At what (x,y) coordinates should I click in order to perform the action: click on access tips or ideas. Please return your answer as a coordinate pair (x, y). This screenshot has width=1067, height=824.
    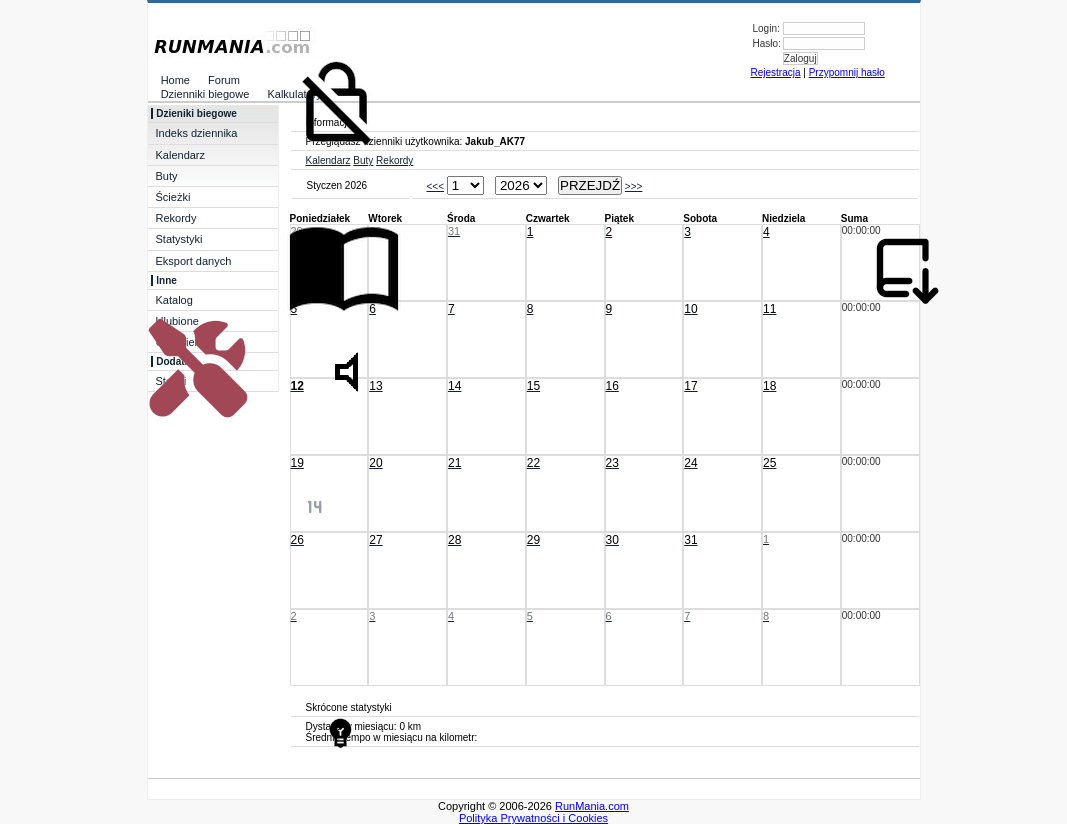
    Looking at the image, I should click on (340, 732).